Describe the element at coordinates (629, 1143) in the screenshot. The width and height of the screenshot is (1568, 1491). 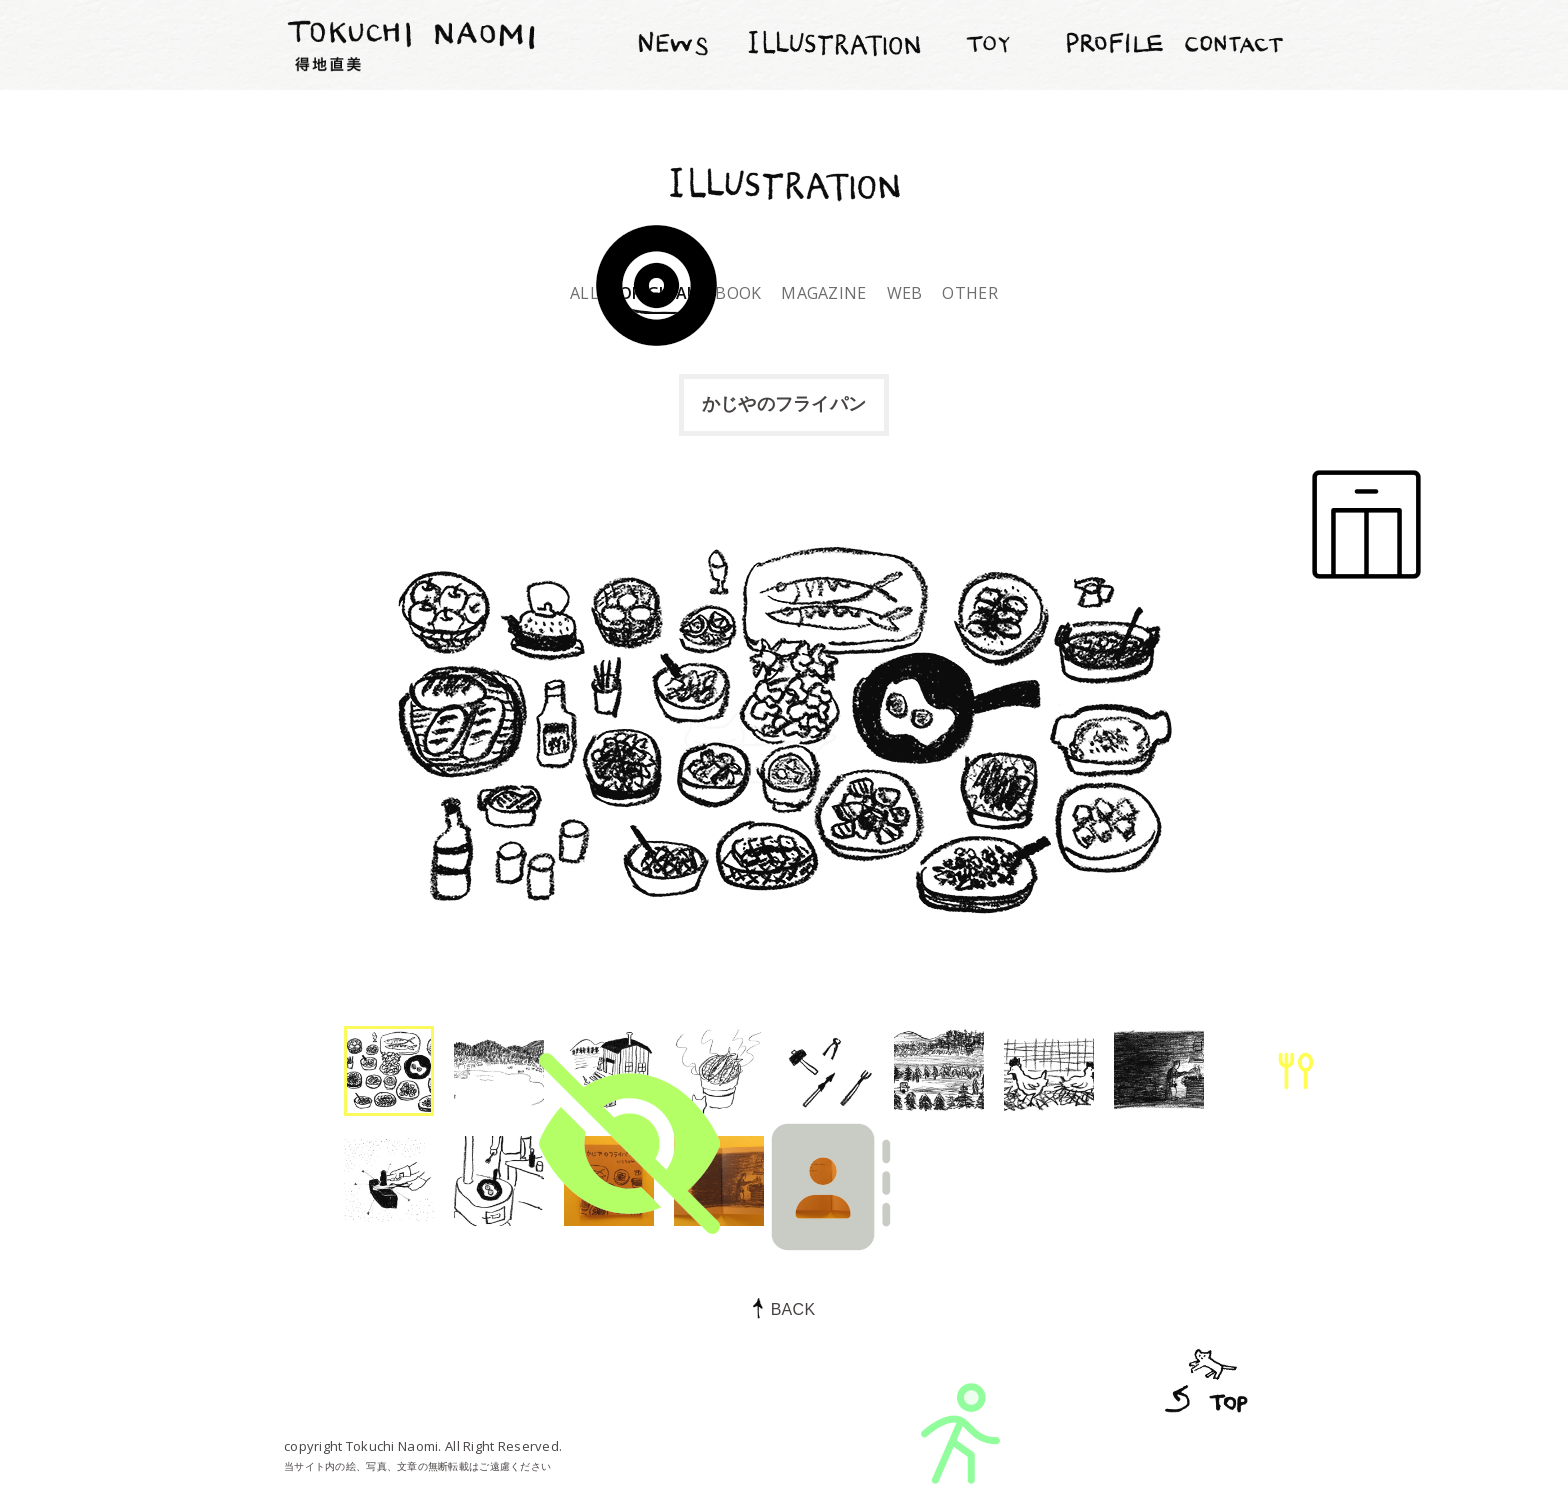
I see `hide password or sensitive content` at that location.